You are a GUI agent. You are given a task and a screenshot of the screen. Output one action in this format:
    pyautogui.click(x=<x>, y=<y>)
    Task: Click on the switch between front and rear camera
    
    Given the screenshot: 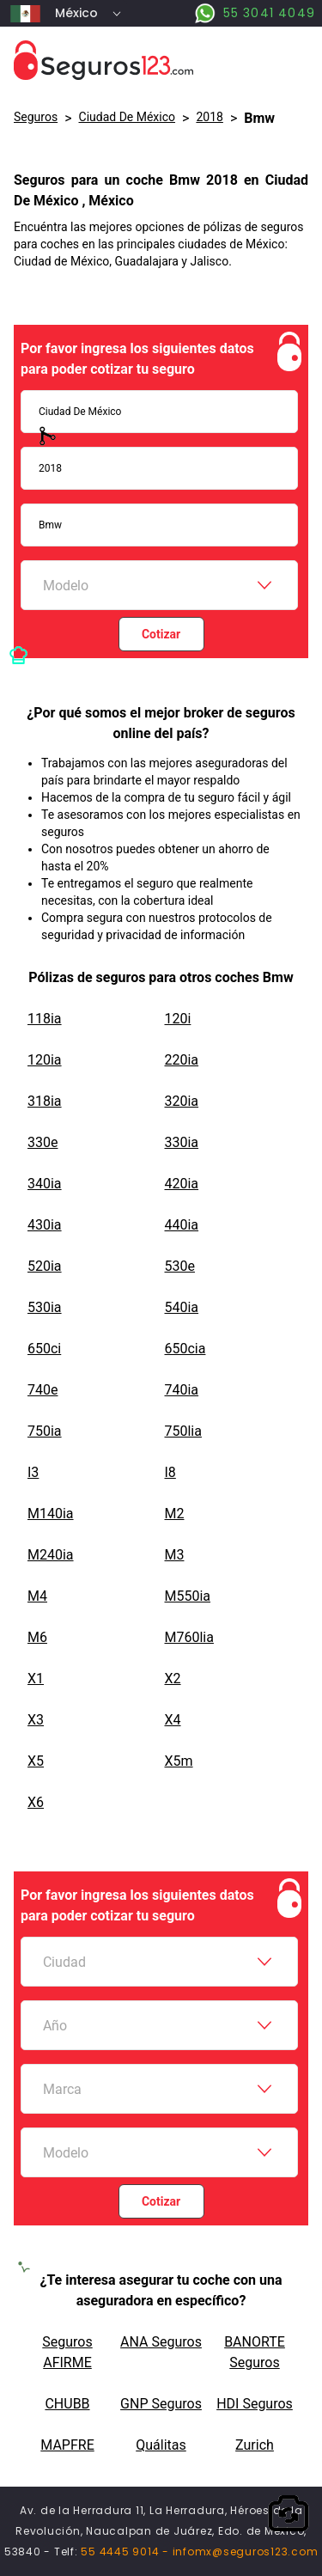 What is the action you would take?
    pyautogui.click(x=289, y=2513)
    